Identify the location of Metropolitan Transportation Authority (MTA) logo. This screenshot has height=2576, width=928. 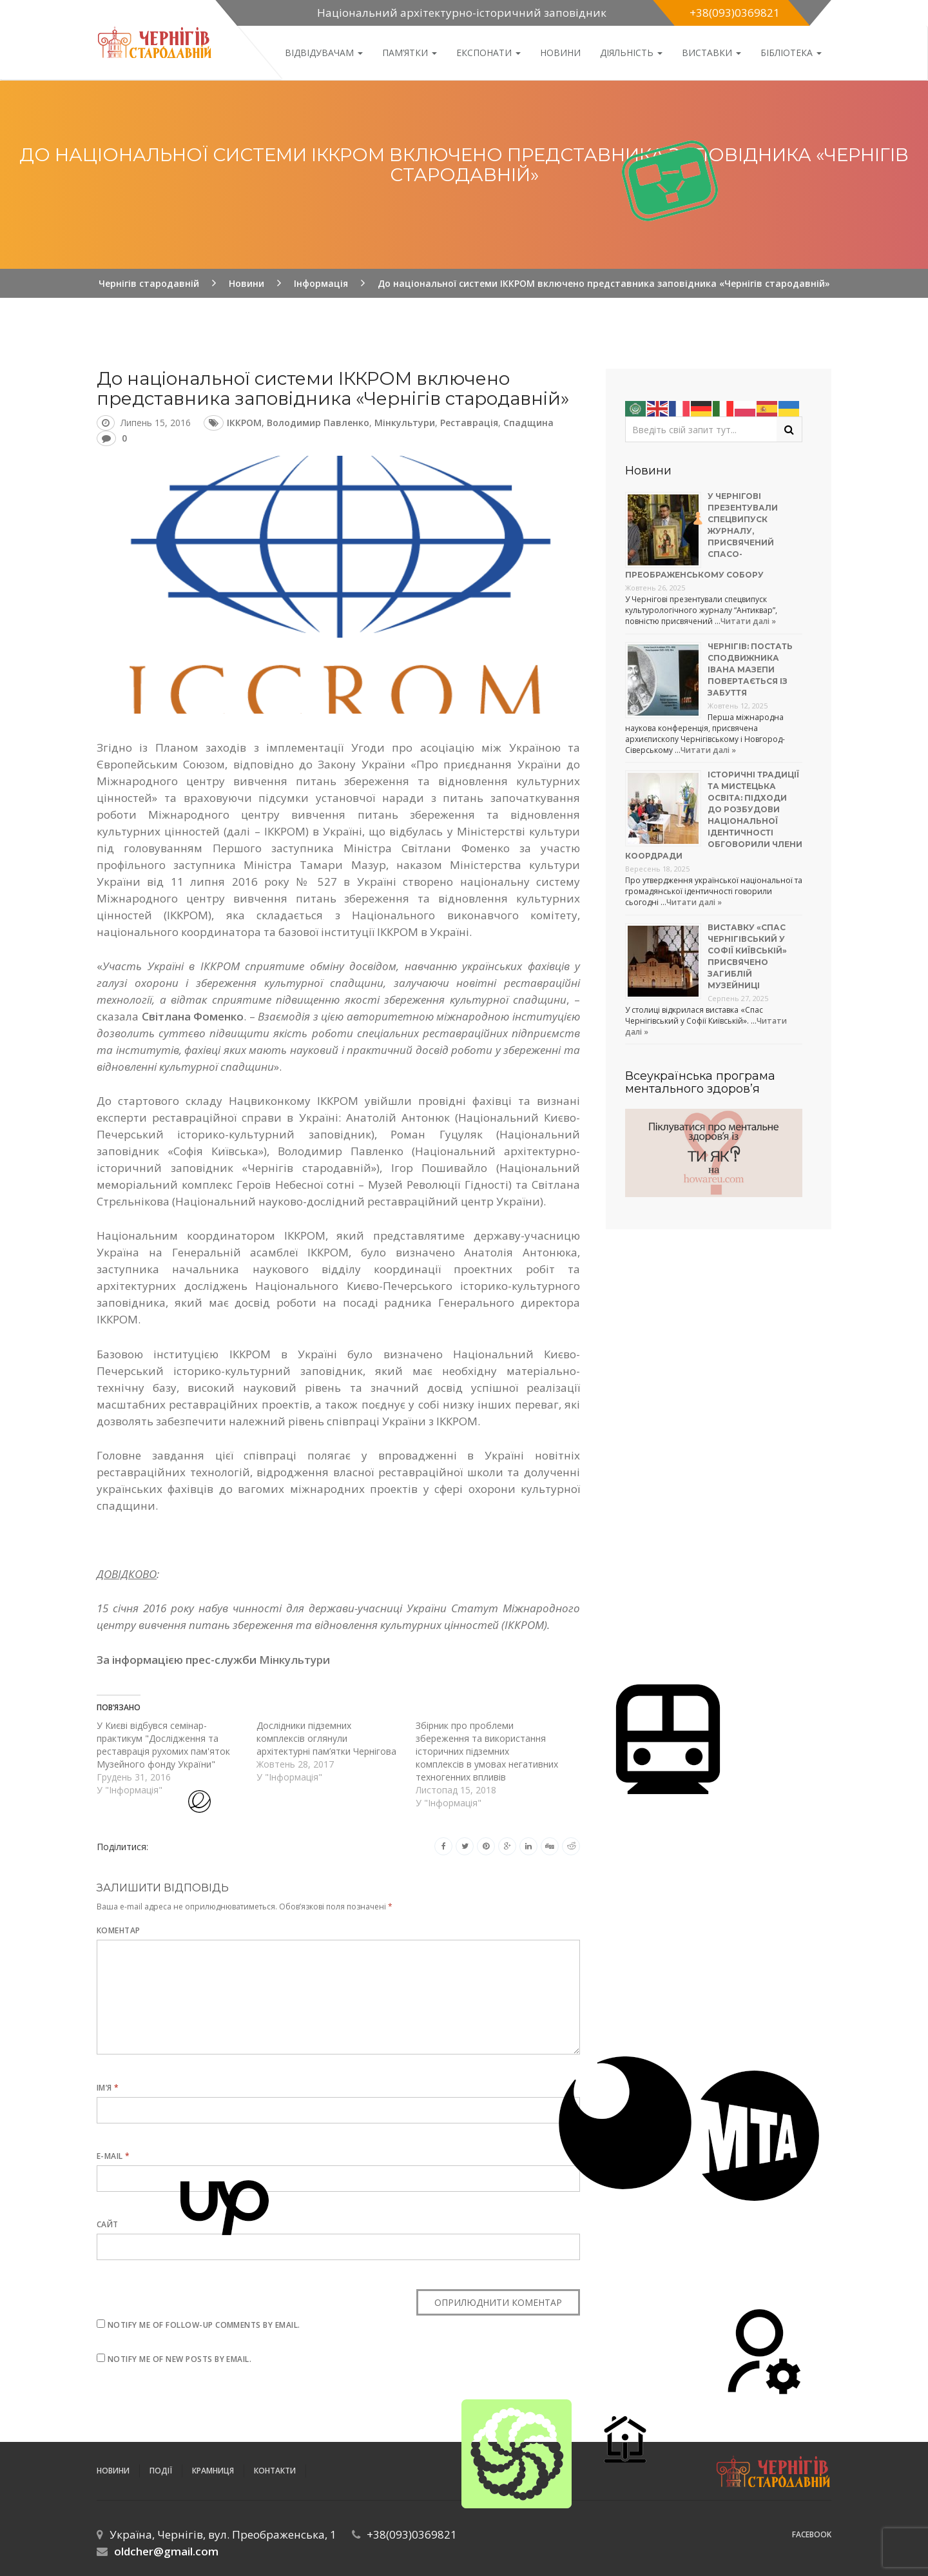
(760, 2136).